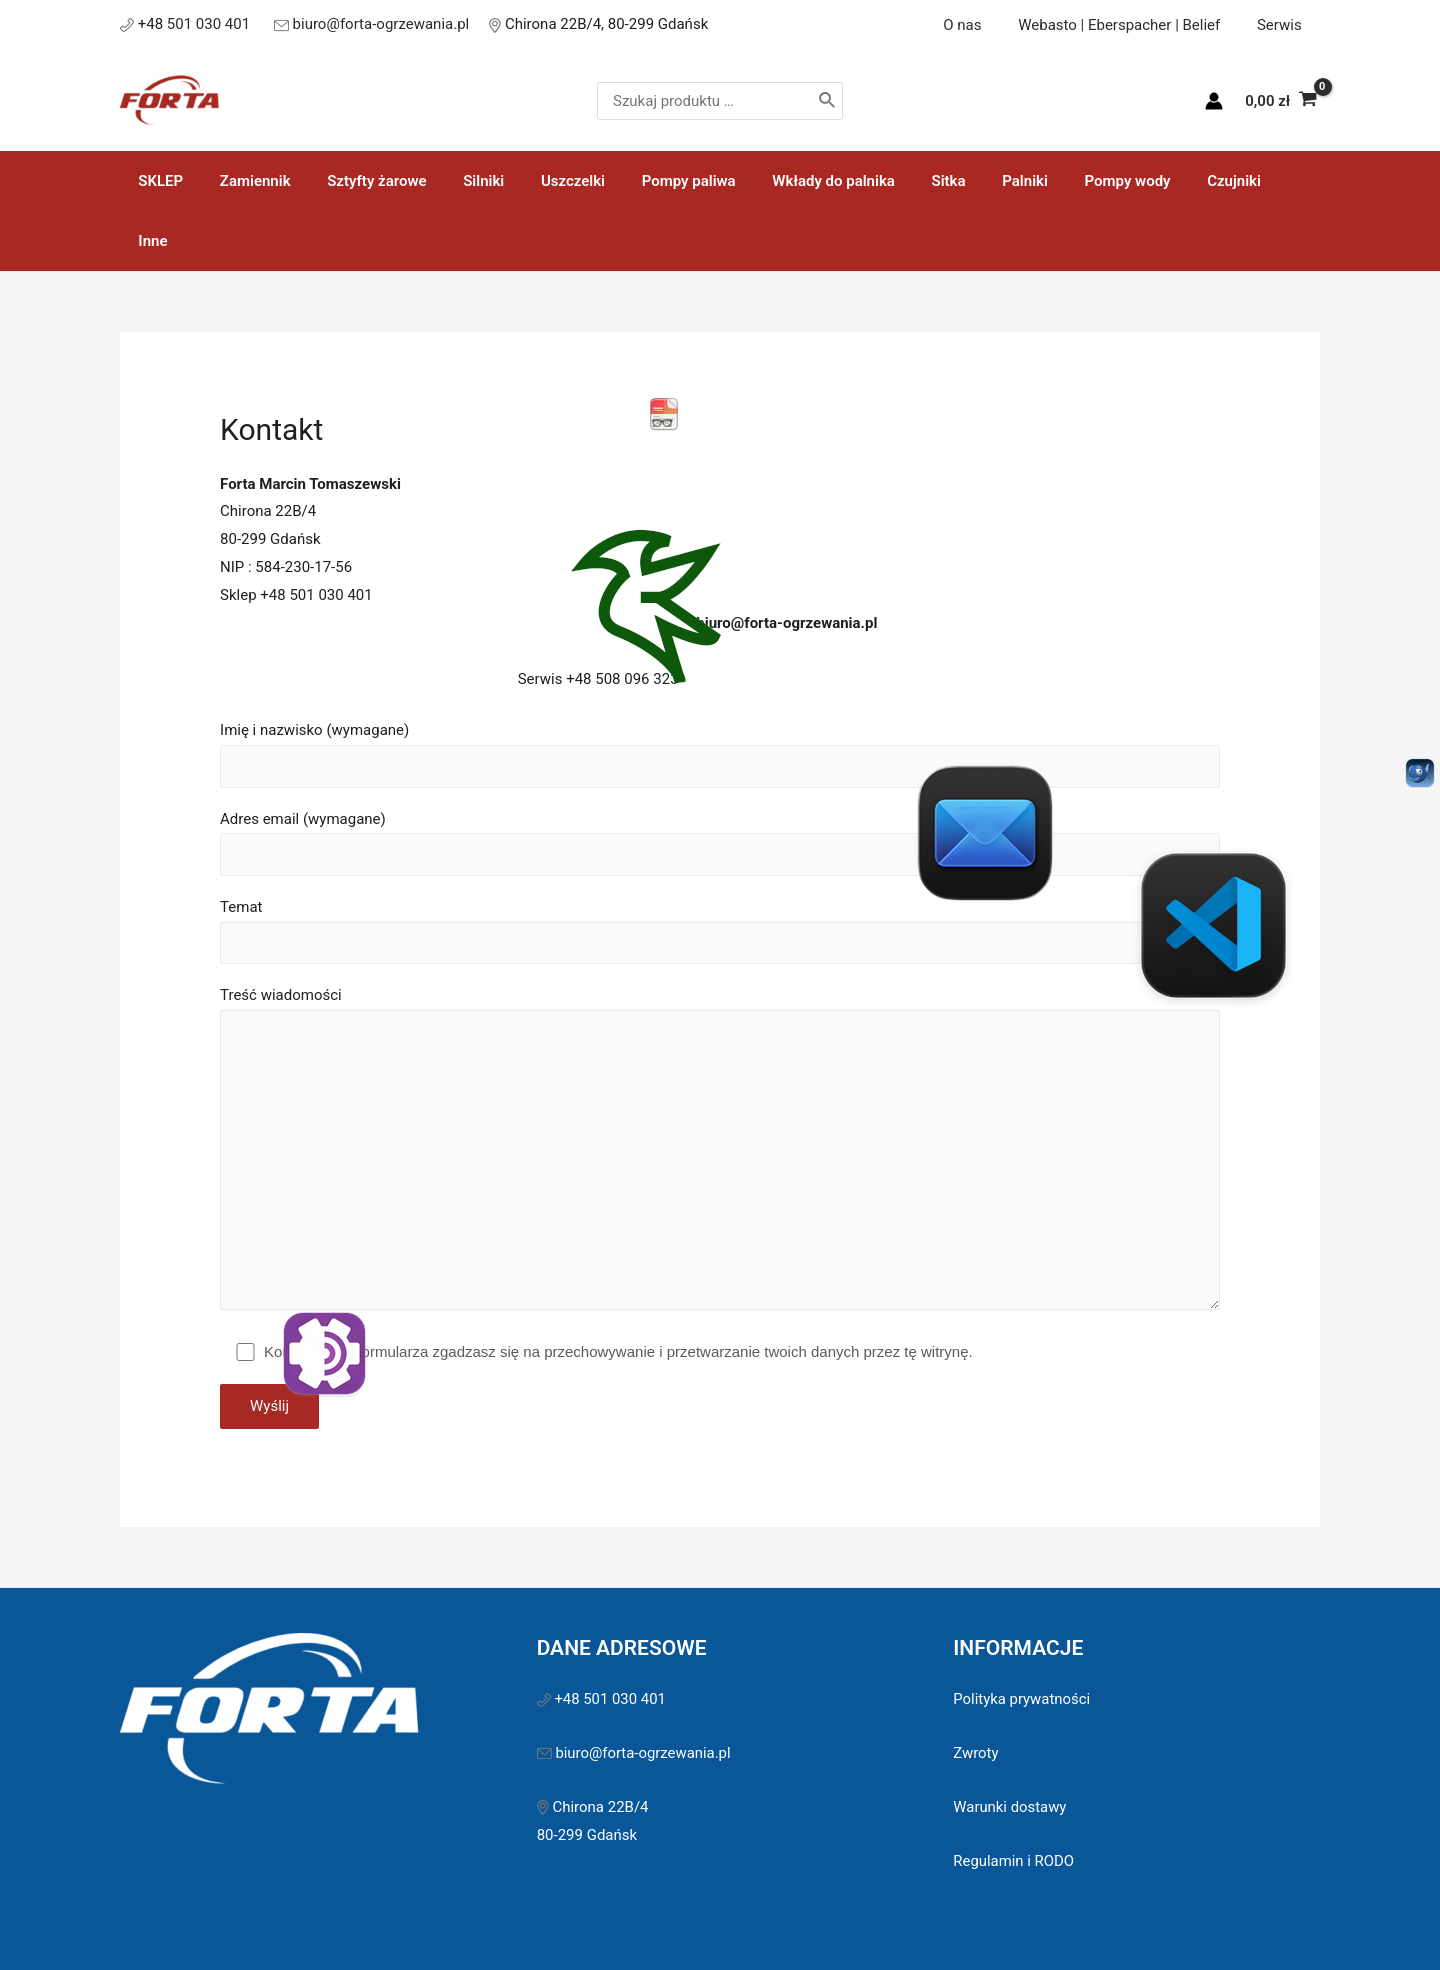  What do you see at coordinates (985, 833) in the screenshot?
I see `open the mail app` at bounding box center [985, 833].